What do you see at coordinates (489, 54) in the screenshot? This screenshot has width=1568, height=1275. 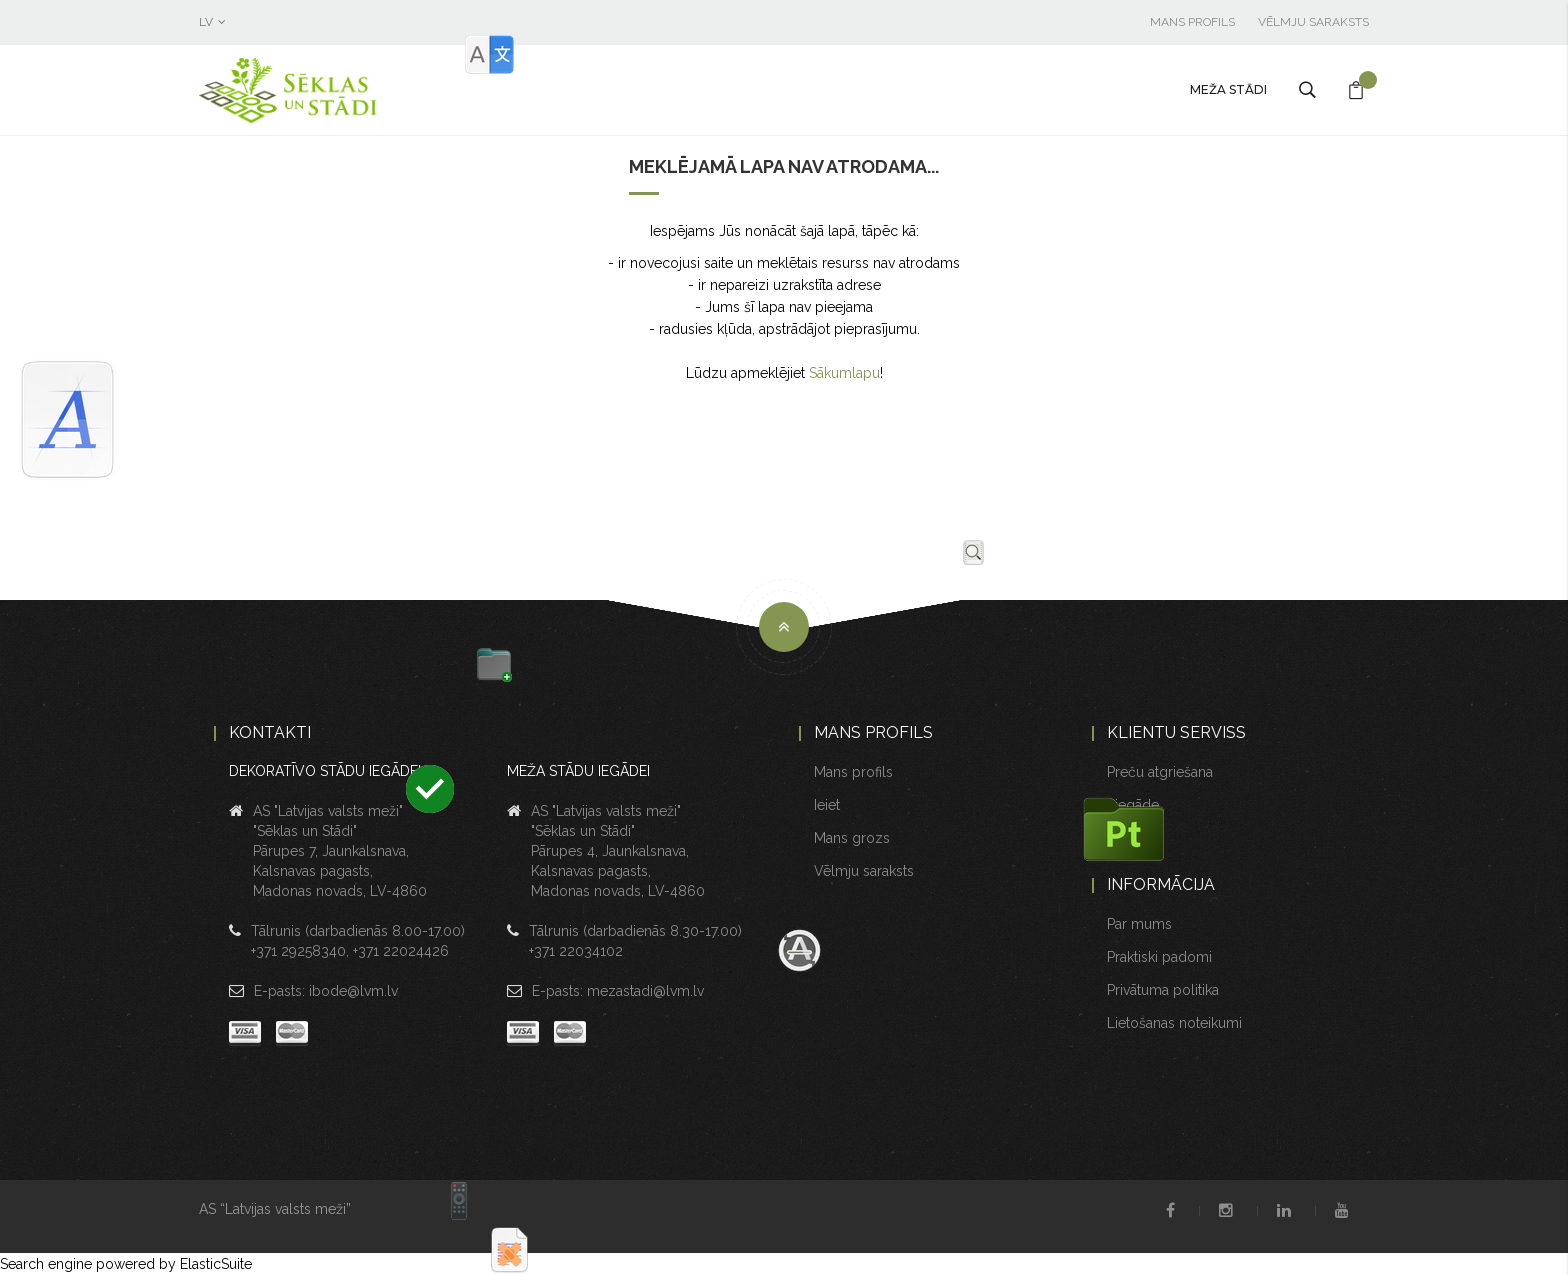 I see `access language and region settings` at bounding box center [489, 54].